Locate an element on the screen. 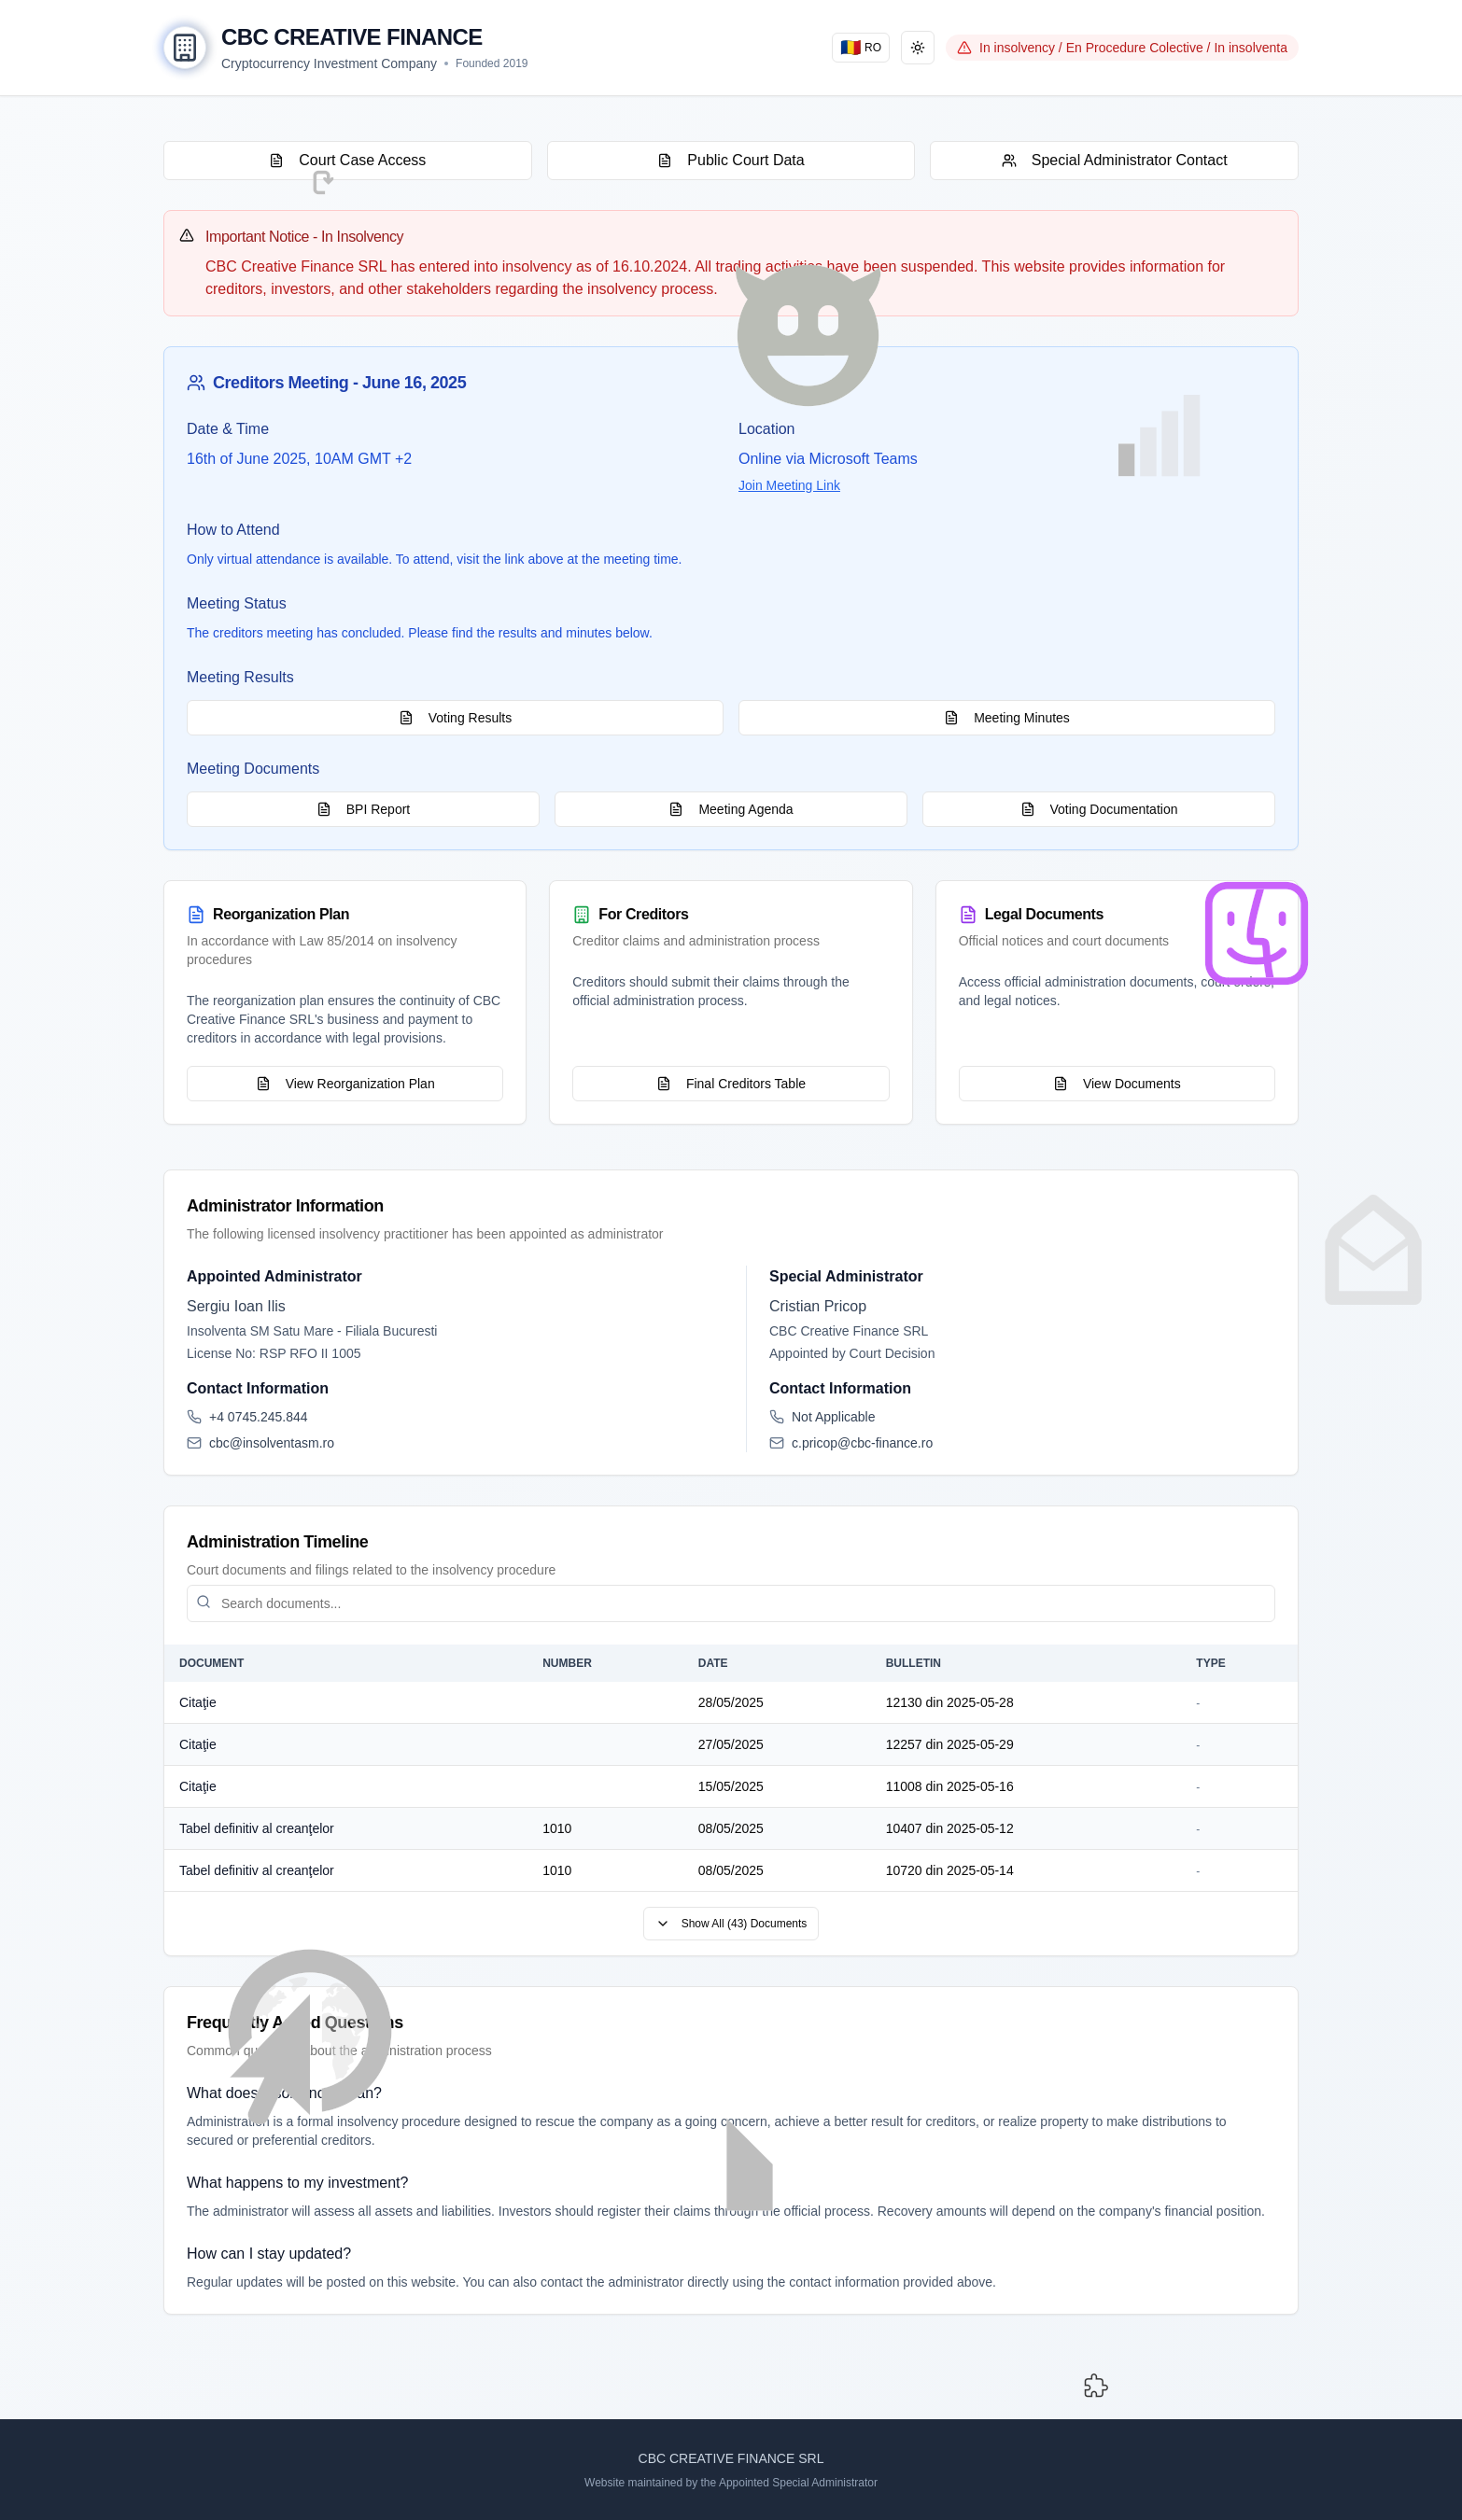  indicates a message has been read is located at coordinates (1373, 1250).